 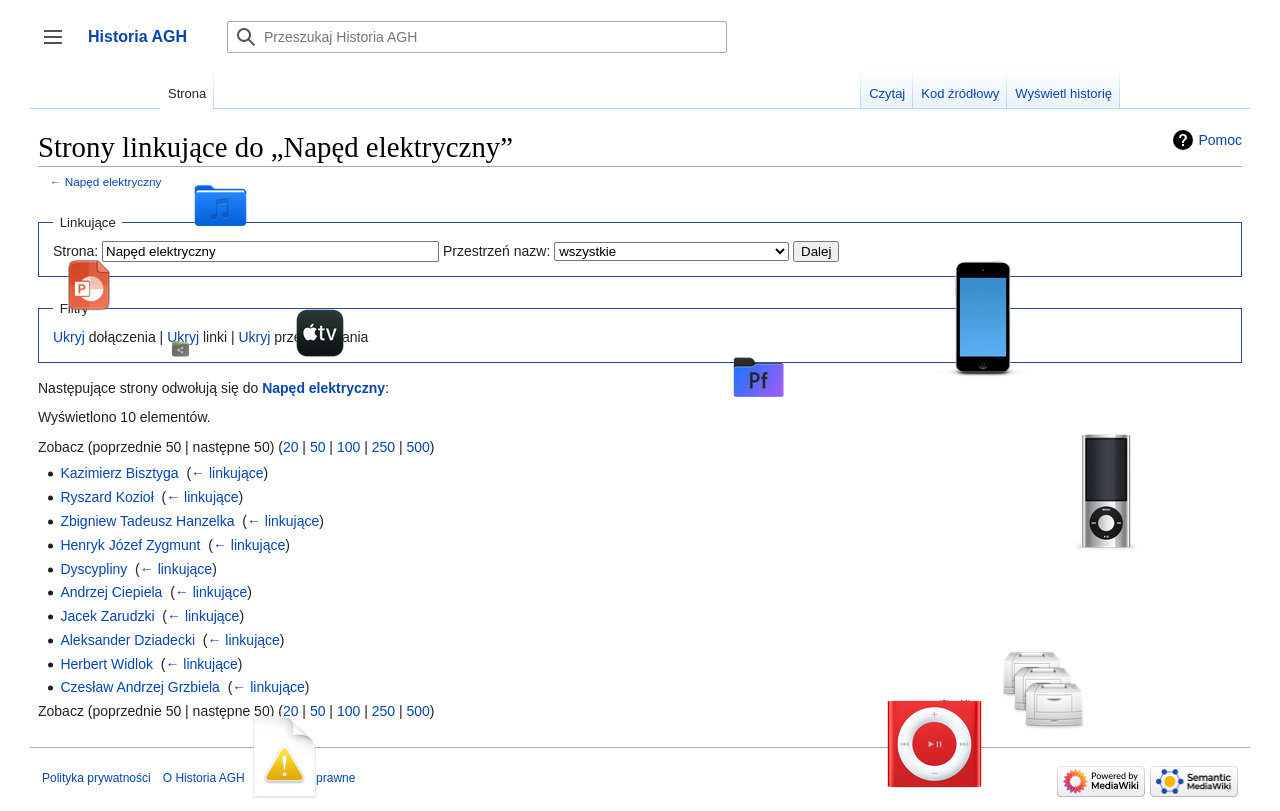 I want to click on report a problem or issue with a file, so click(x=284, y=758).